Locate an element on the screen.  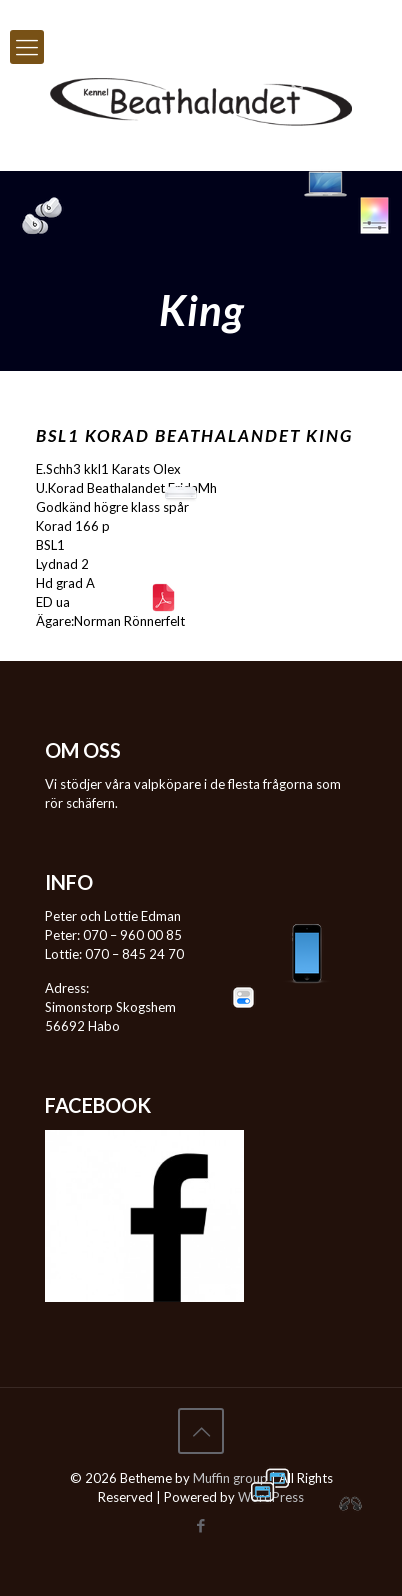
iPod Touch device connected to your system is located at coordinates (307, 954).